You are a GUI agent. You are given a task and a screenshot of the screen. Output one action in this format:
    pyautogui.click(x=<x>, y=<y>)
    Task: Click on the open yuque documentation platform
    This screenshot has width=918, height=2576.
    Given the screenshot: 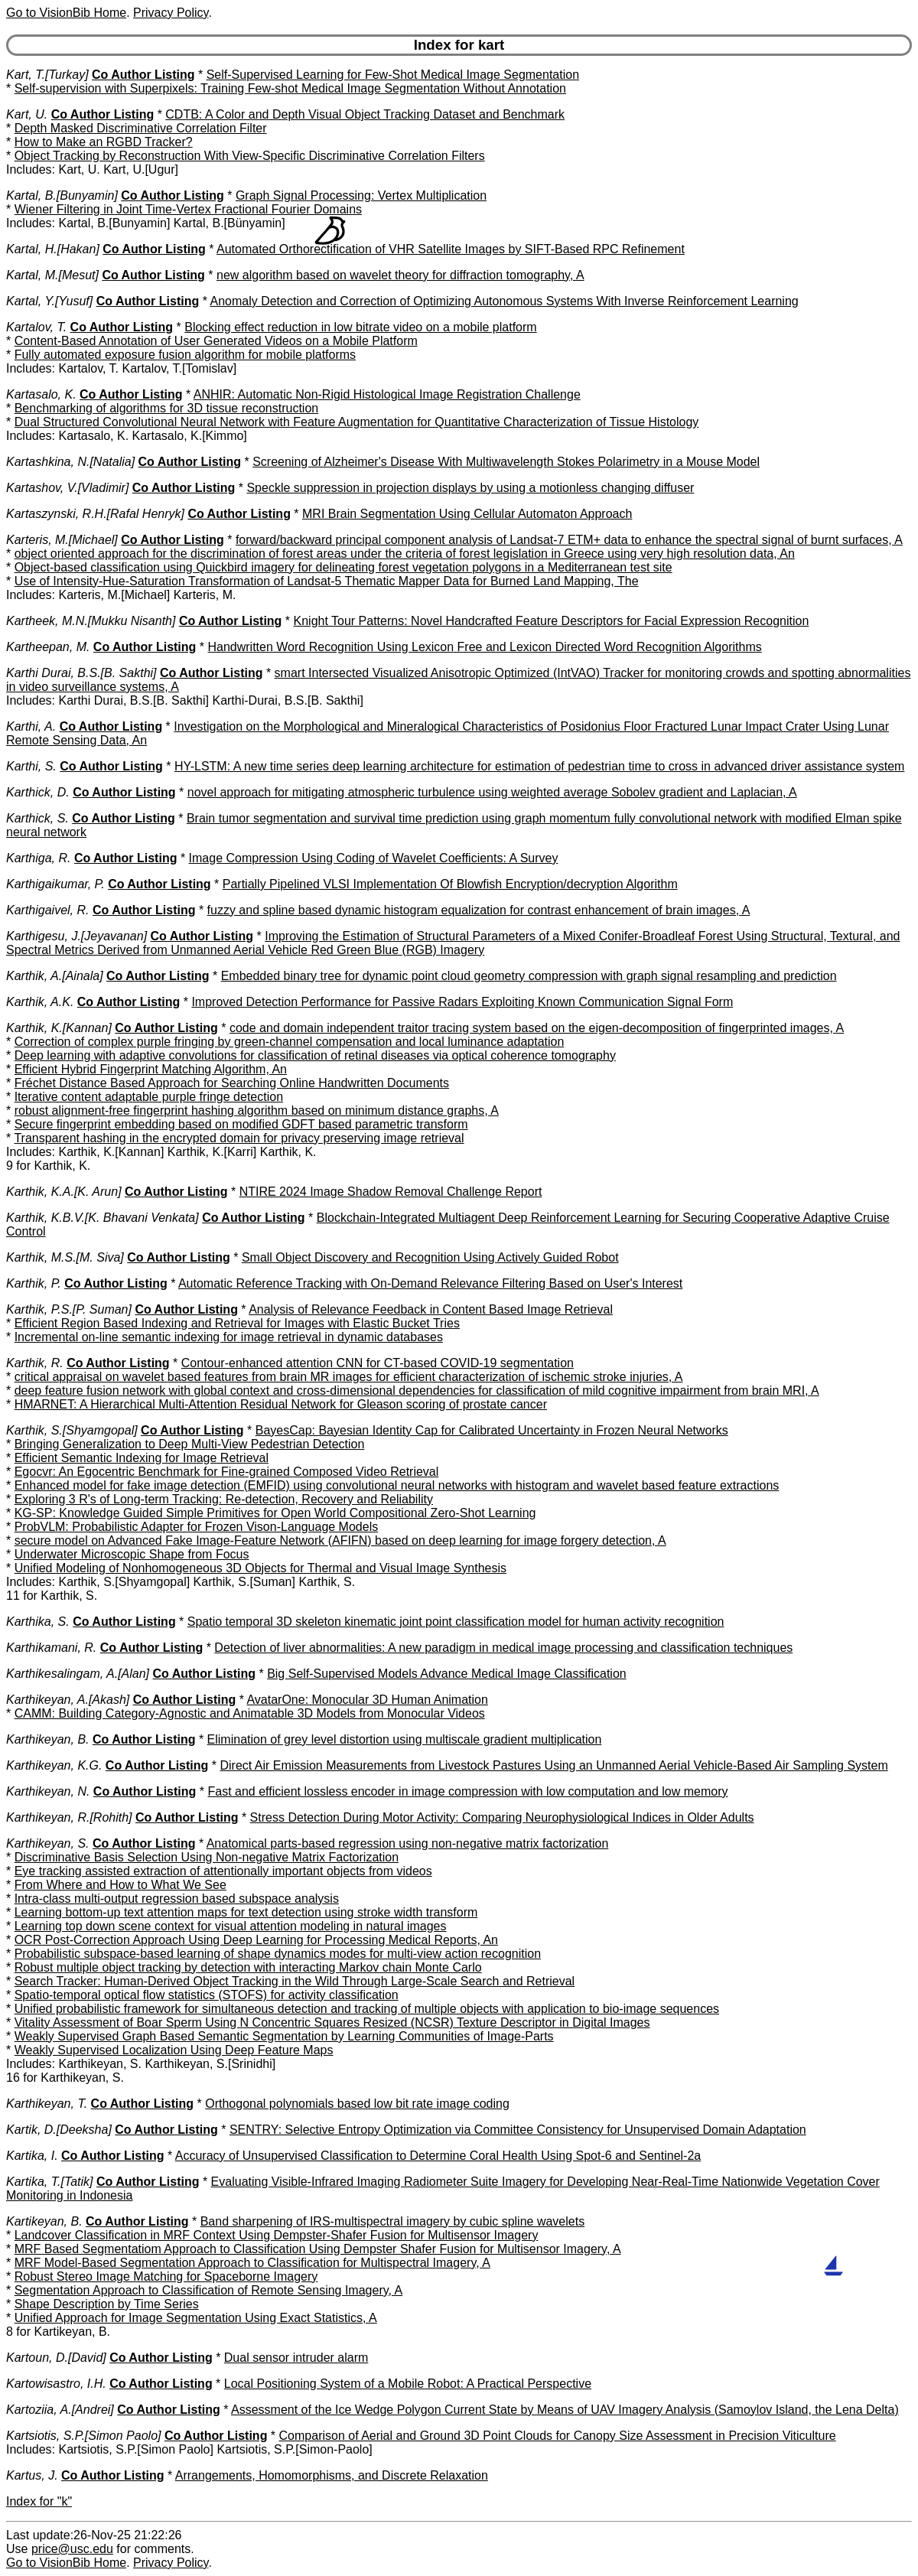 What is the action you would take?
    pyautogui.click(x=330, y=230)
    